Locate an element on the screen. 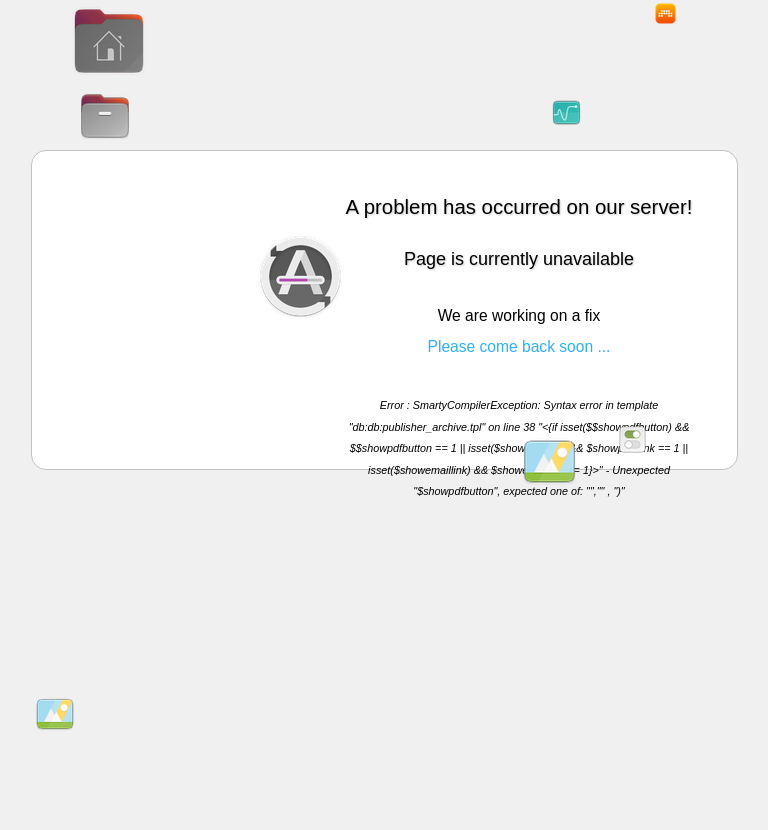 This screenshot has width=768, height=830. open the photos app is located at coordinates (549, 461).